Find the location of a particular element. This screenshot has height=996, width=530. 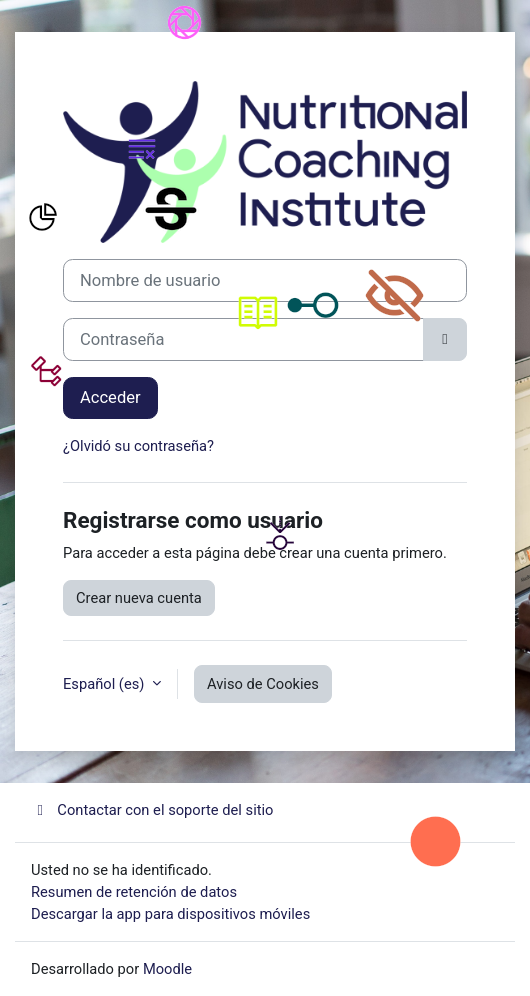

open documentation or help guide is located at coordinates (258, 313).